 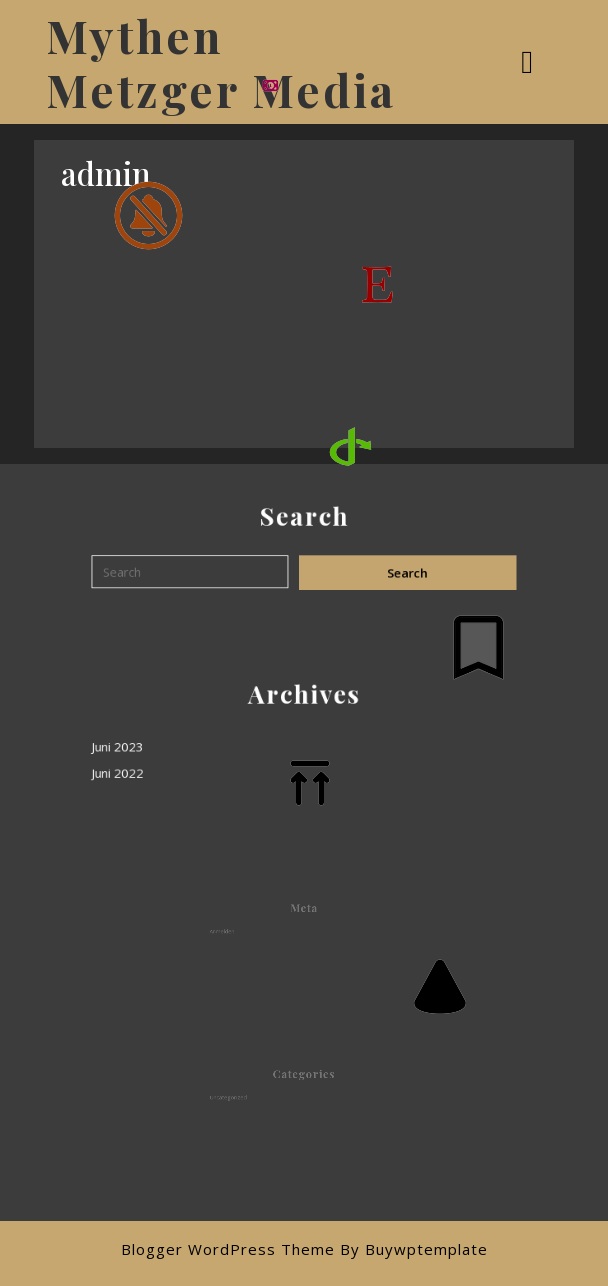 What do you see at coordinates (350, 446) in the screenshot?
I see `sign in with OpenID authentication` at bounding box center [350, 446].